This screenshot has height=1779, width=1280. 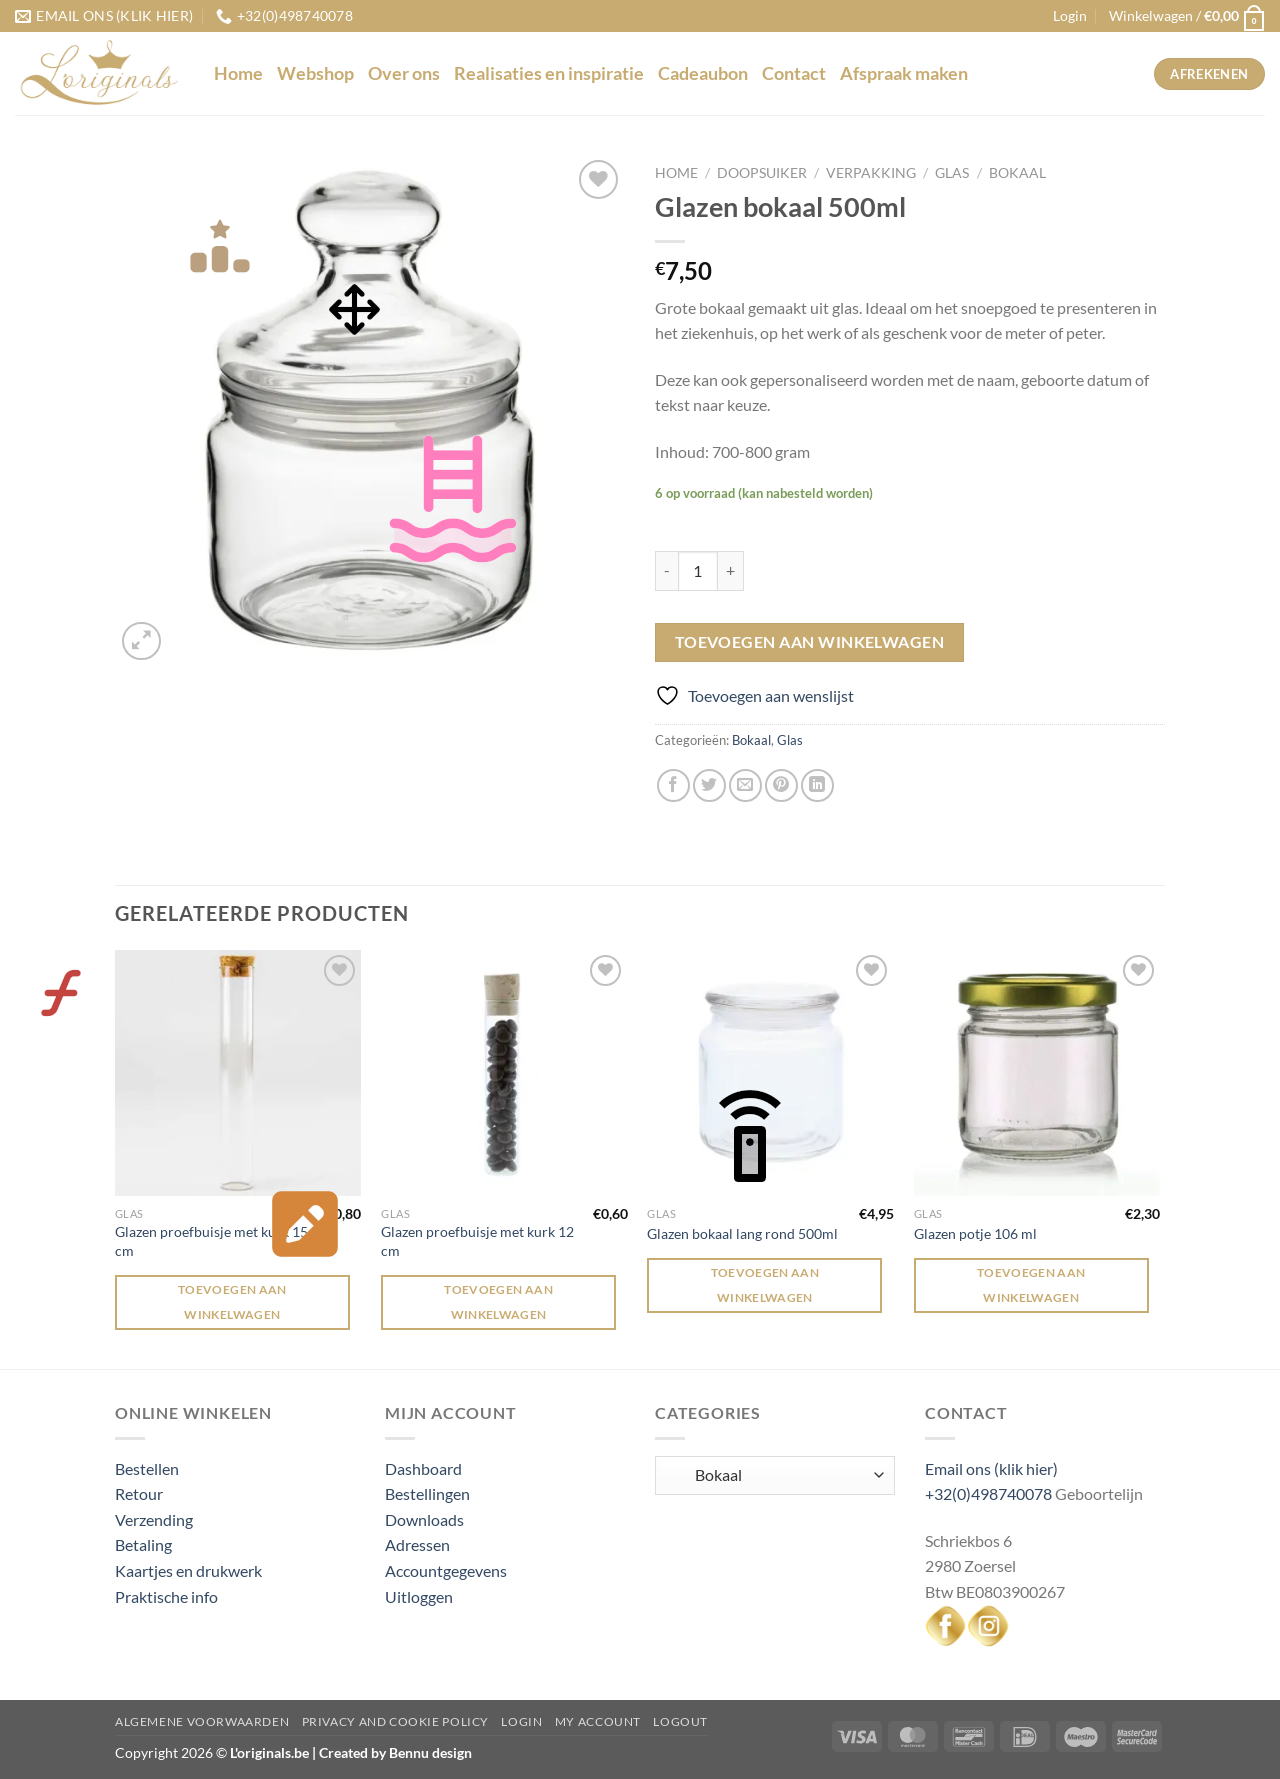 I want to click on move or reposition an element, so click(x=354, y=309).